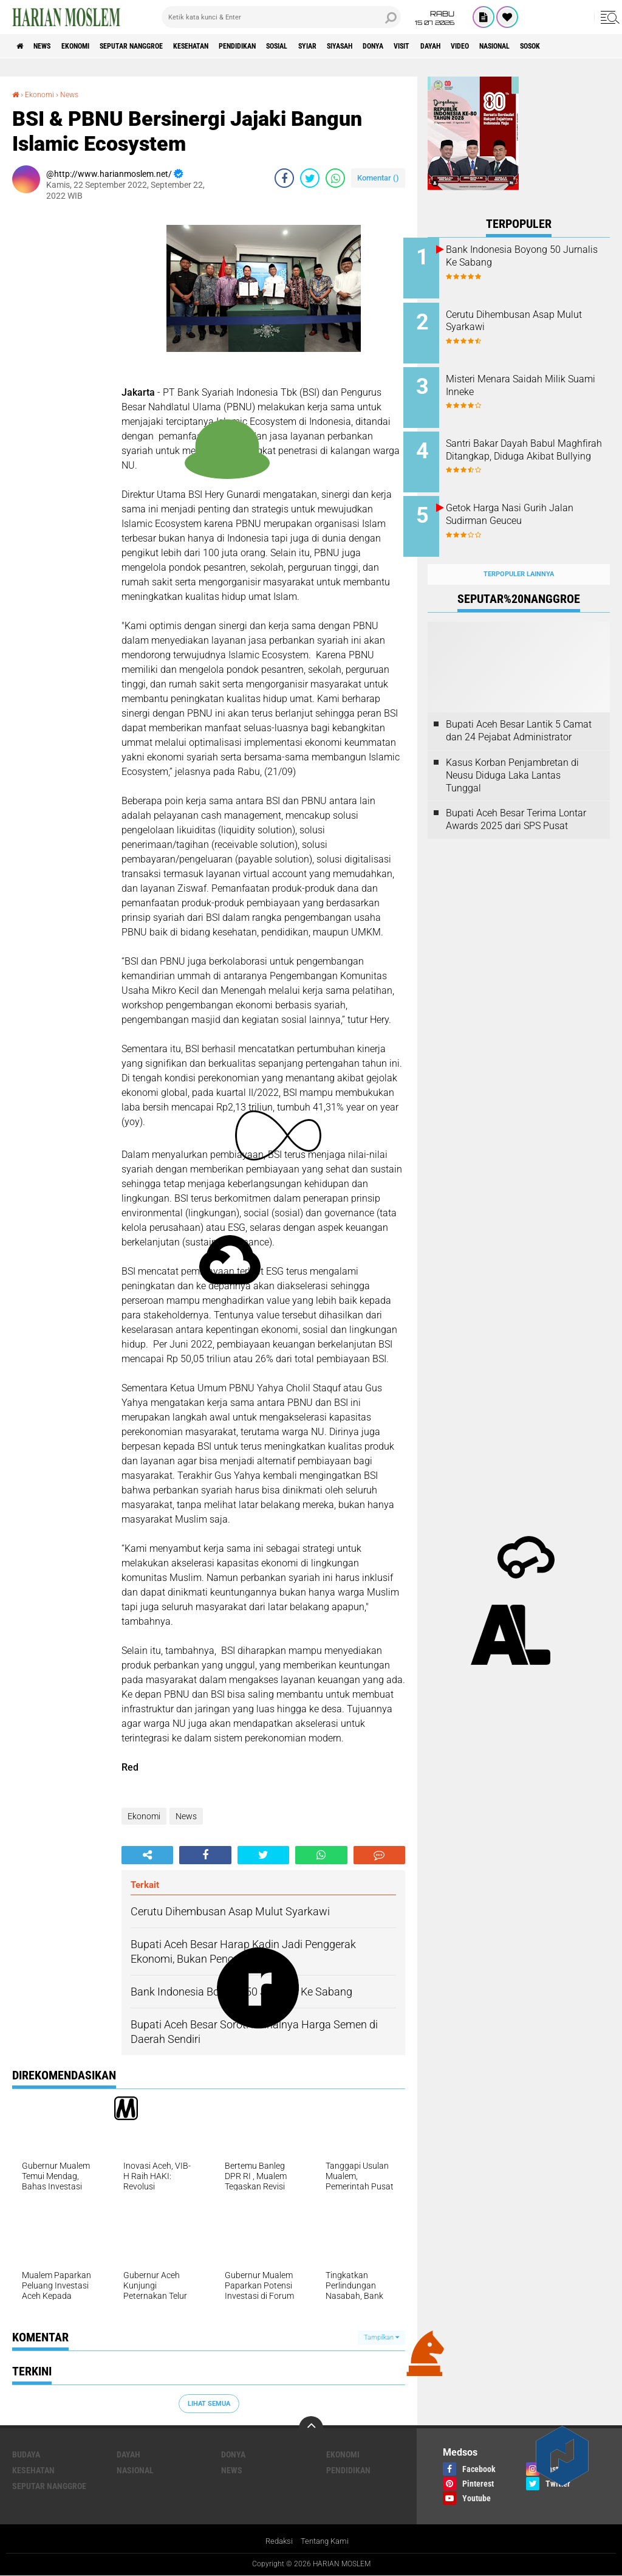 The width and height of the screenshot is (622, 2576). Describe the element at coordinates (227, 449) in the screenshot. I see `open Alfred app` at that location.